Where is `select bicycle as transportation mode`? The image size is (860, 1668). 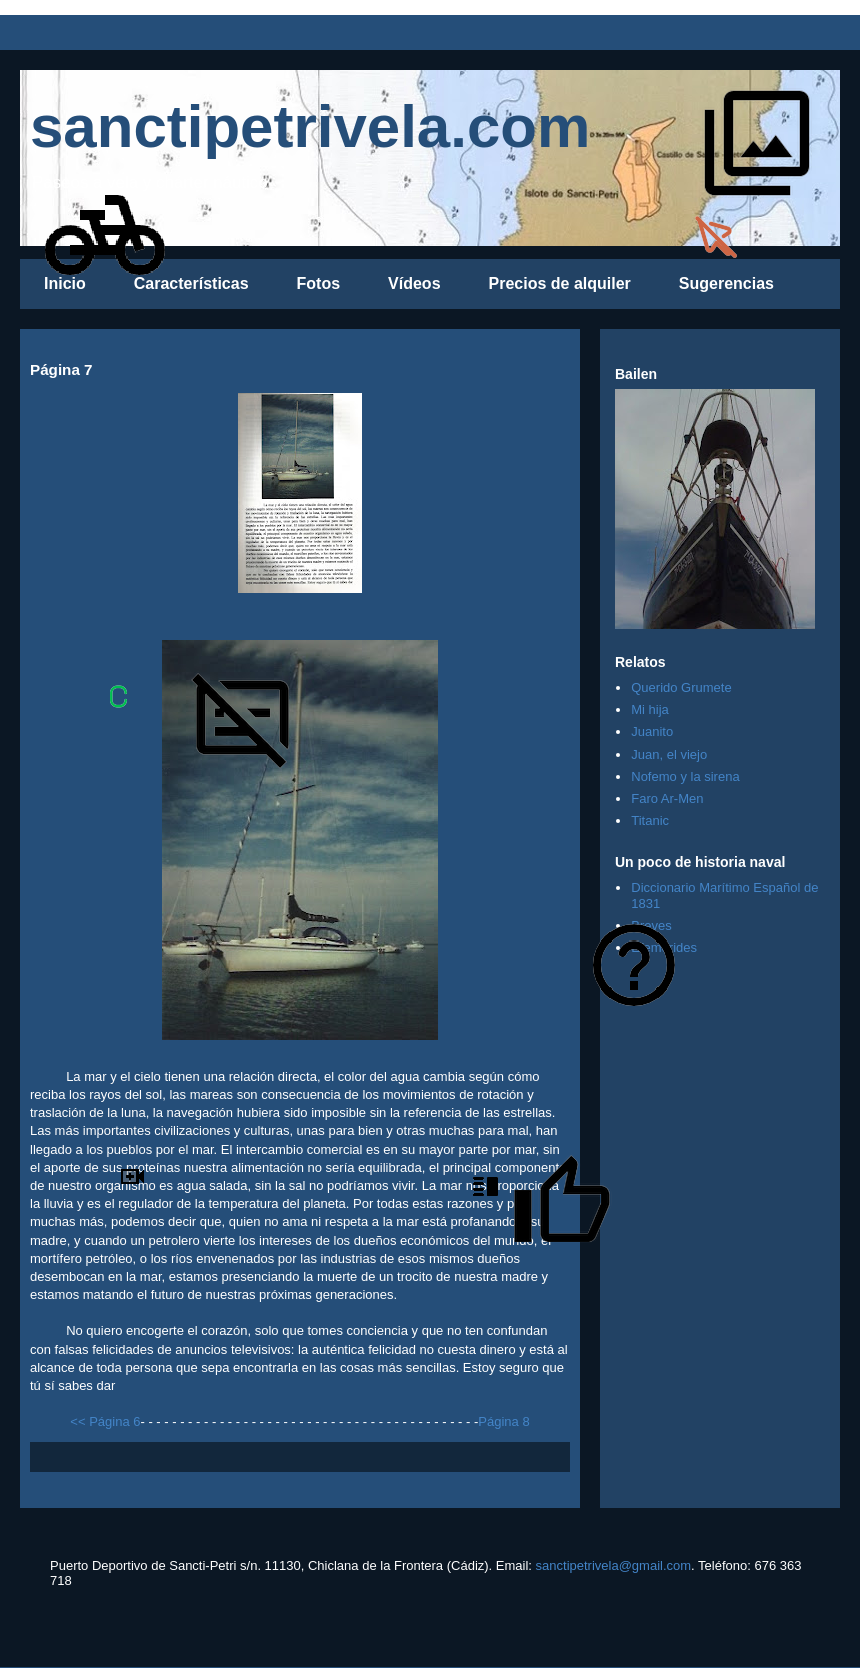 select bicycle as transportation mode is located at coordinates (105, 235).